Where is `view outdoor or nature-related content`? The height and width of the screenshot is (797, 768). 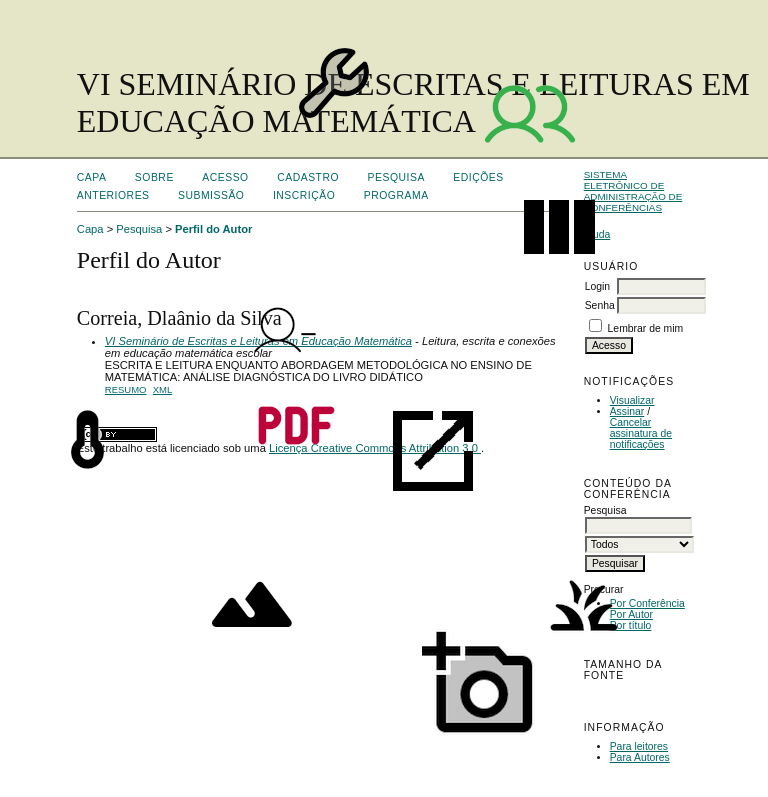 view outdoor or nature-related content is located at coordinates (584, 604).